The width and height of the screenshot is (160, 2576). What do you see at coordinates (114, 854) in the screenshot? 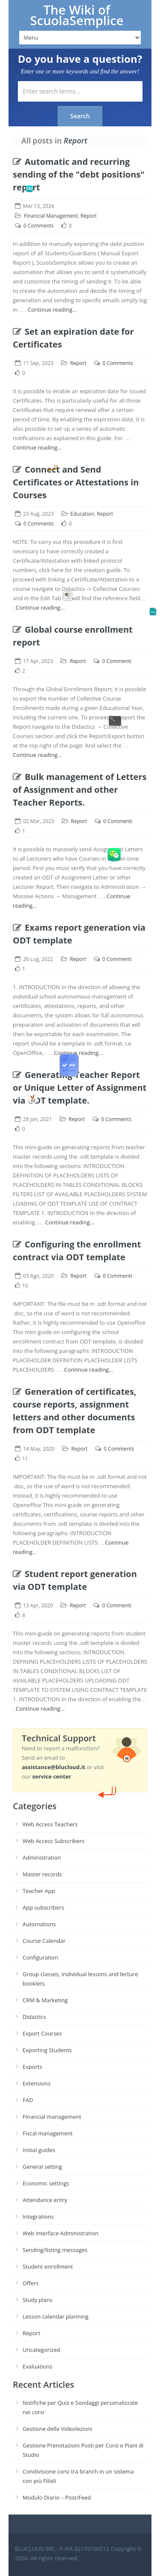
I see `open WeChat messaging app` at bounding box center [114, 854].